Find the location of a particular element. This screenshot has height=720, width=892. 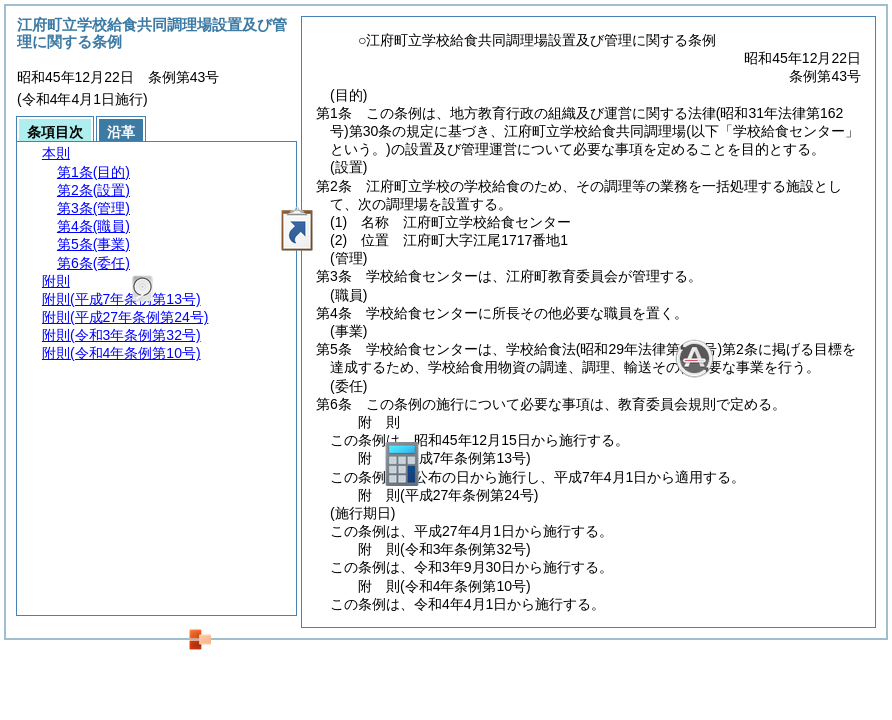

open the calculator app is located at coordinates (402, 464).